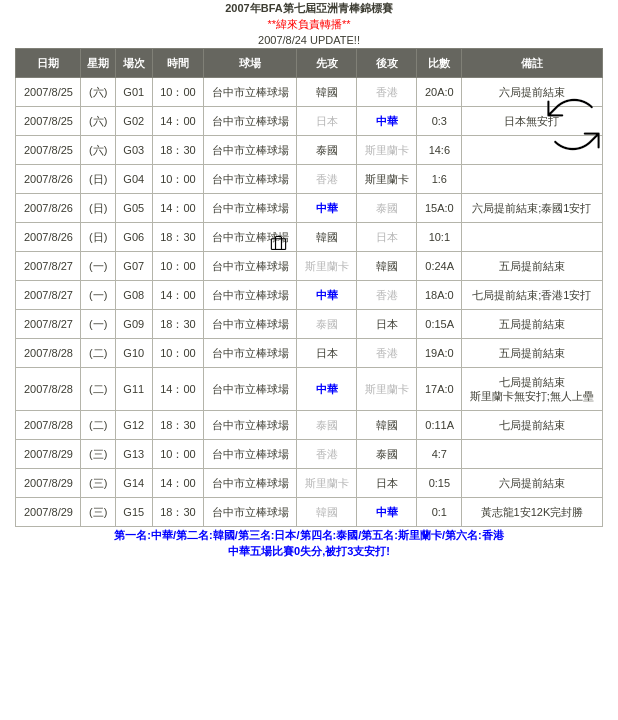  What do you see at coordinates (573, 124) in the screenshot?
I see `refresh or reload content` at bounding box center [573, 124].